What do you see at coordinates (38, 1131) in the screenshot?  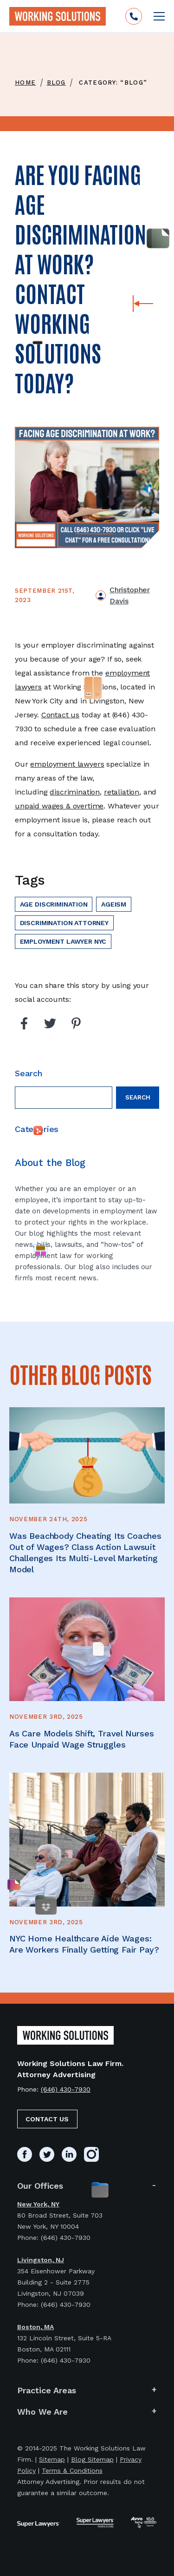 I see `configure git version control settings` at bounding box center [38, 1131].